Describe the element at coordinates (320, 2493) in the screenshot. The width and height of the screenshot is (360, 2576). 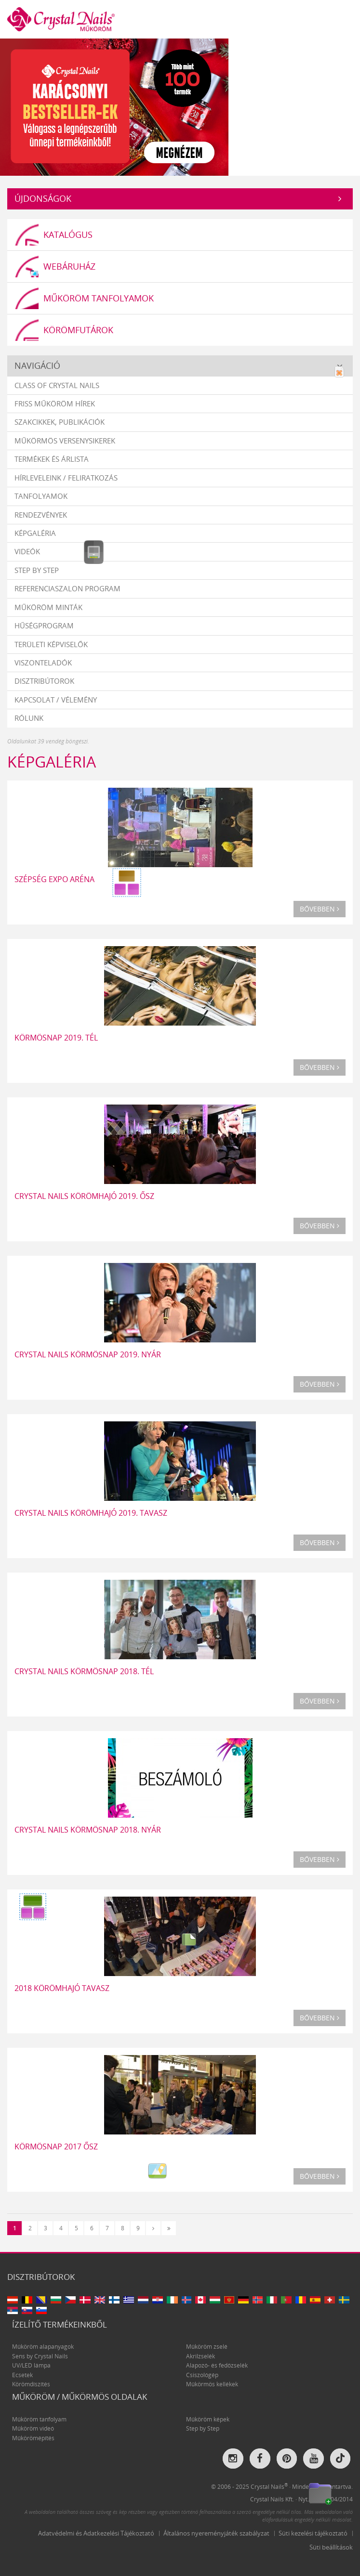
I see `create a new folder` at that location.